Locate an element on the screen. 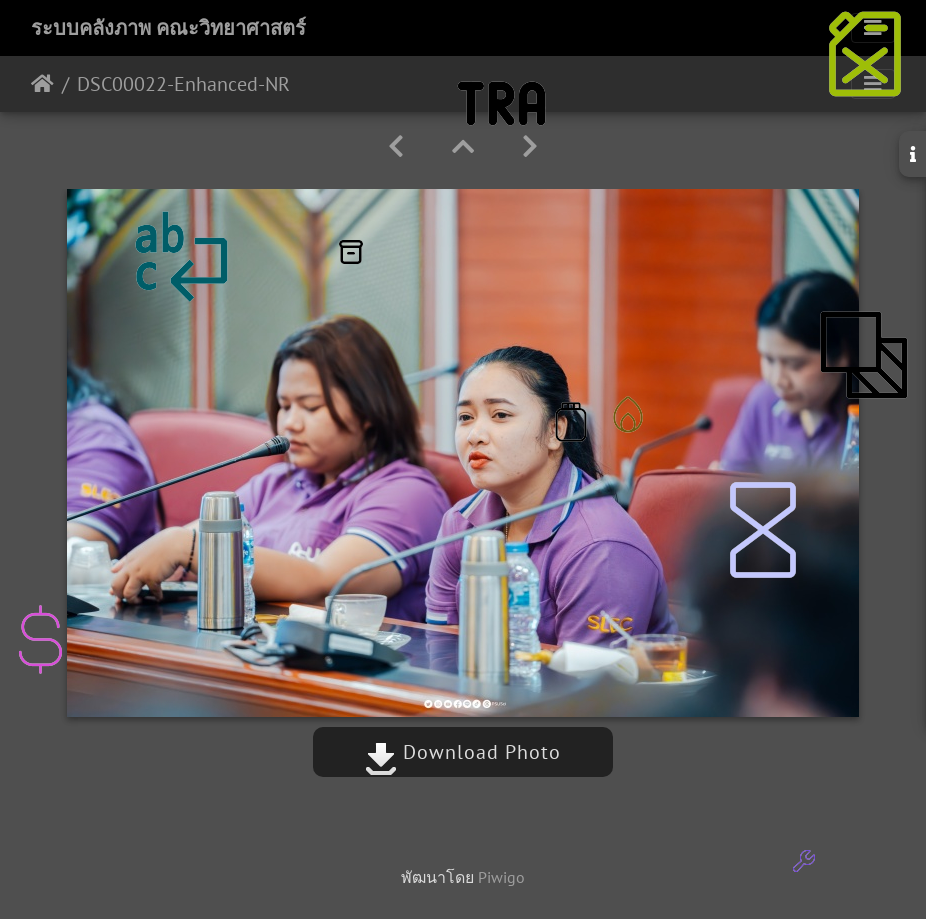 The width and height of the screenshot is (926, 919). access settings or configuration options is located at coordinates (804, 861).